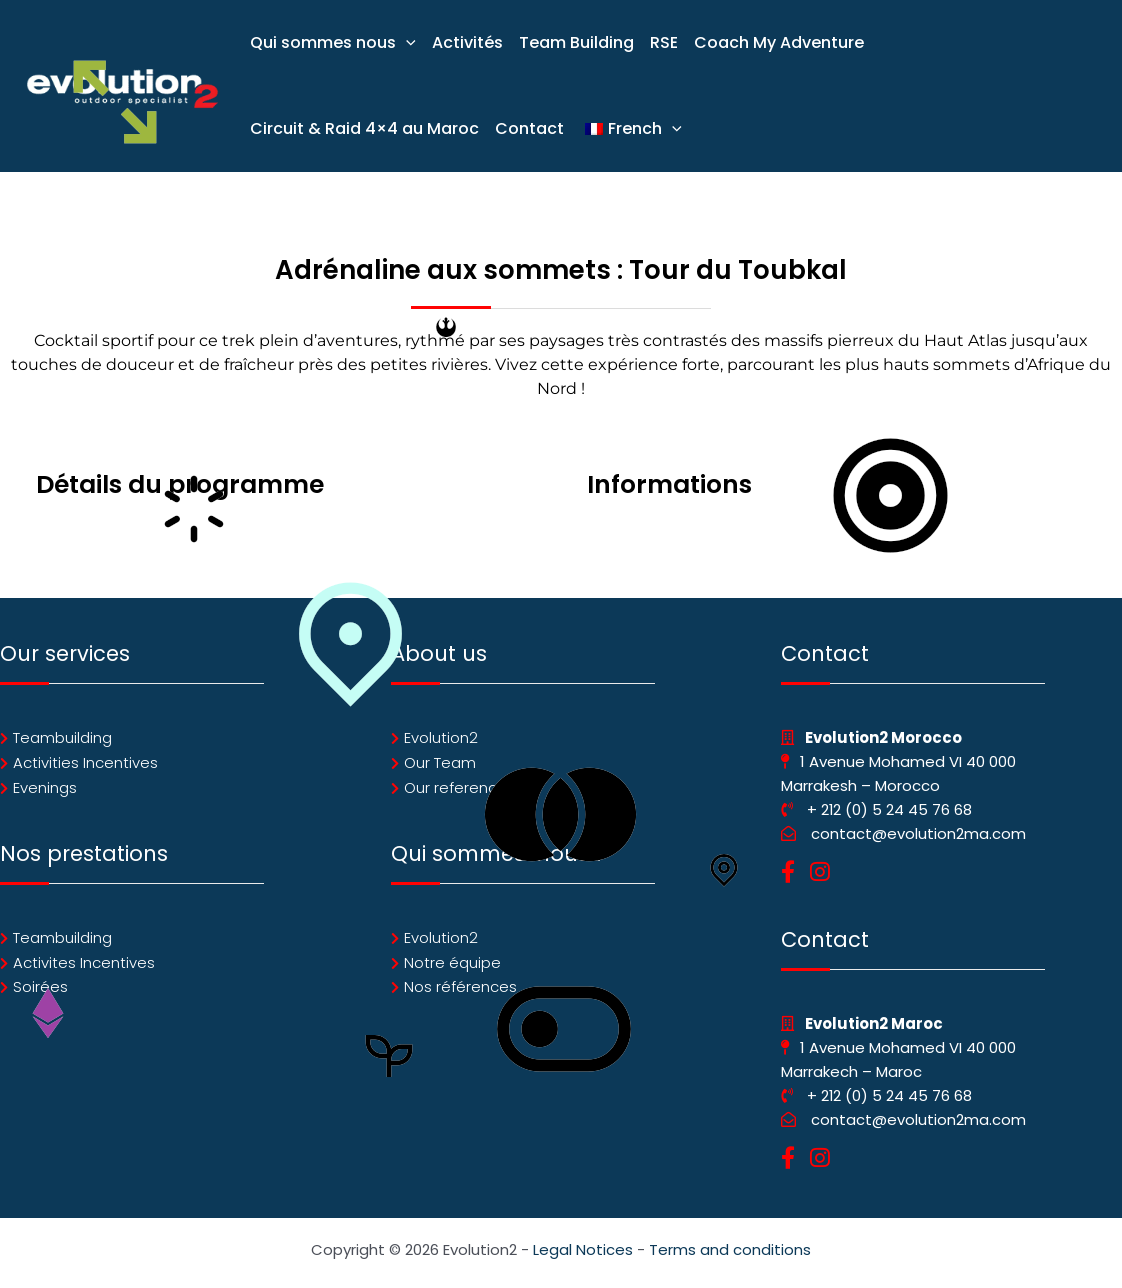 The height and width of the screenshot is (1288, 1122). What do you see at coordinates (350, 639) in the screenshot?
I see `view or select a location on the map` at bounding box center [350, 639].